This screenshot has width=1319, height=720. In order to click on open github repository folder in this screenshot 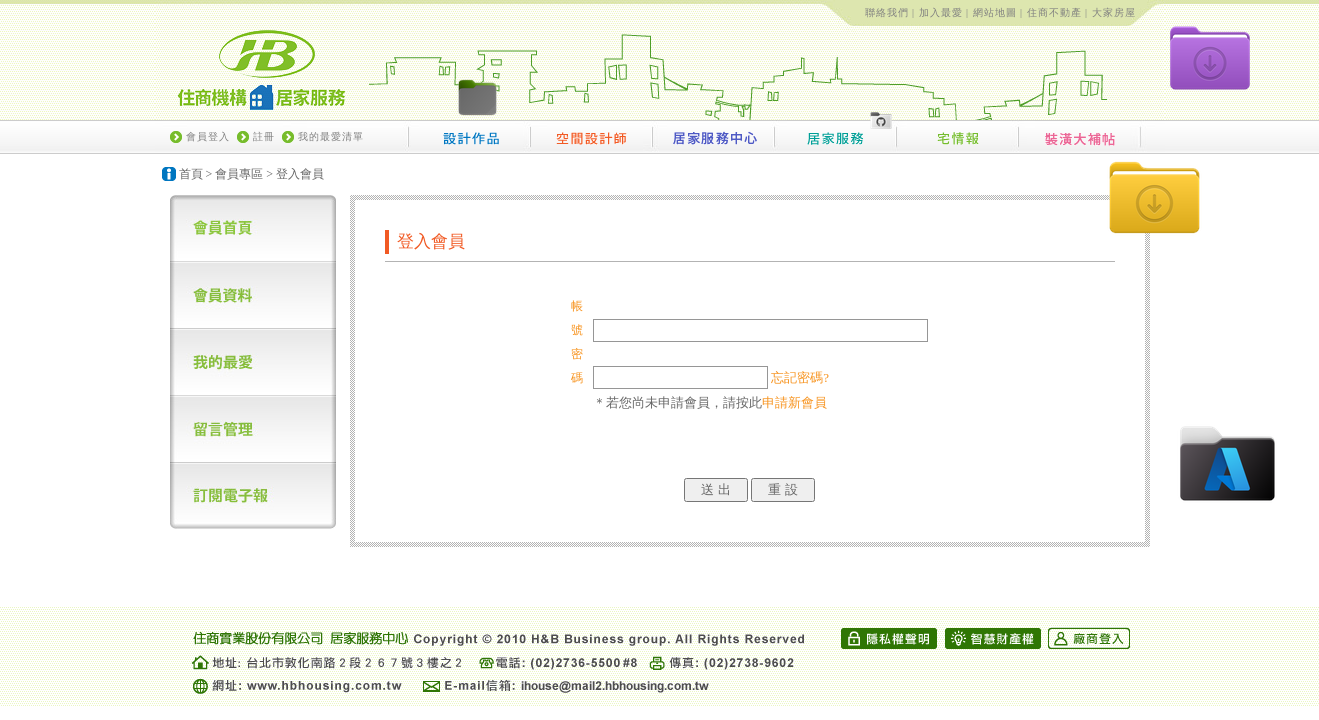, I will do `click(881, 121)`.